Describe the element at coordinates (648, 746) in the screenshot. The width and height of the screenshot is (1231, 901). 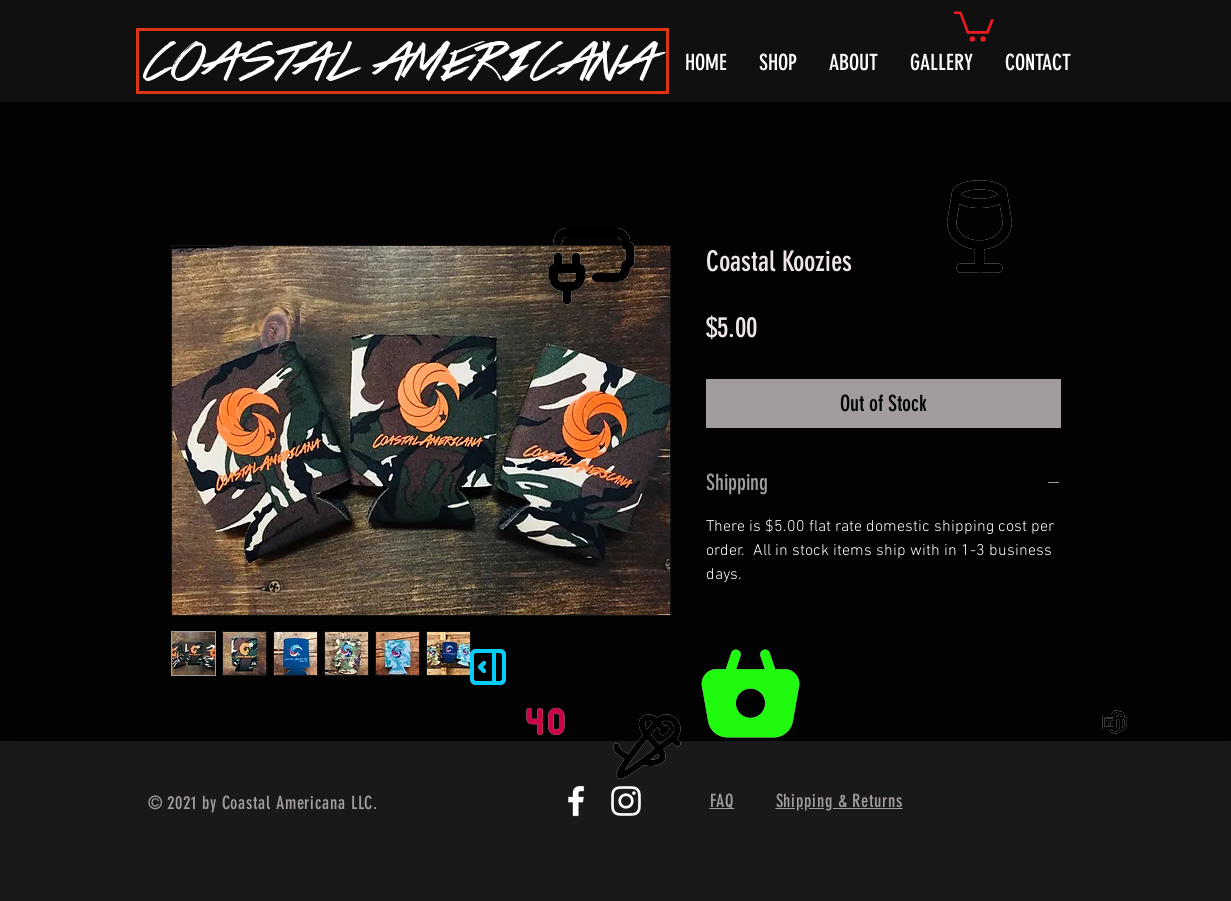
I see `access sewing or craft tools` at that location.